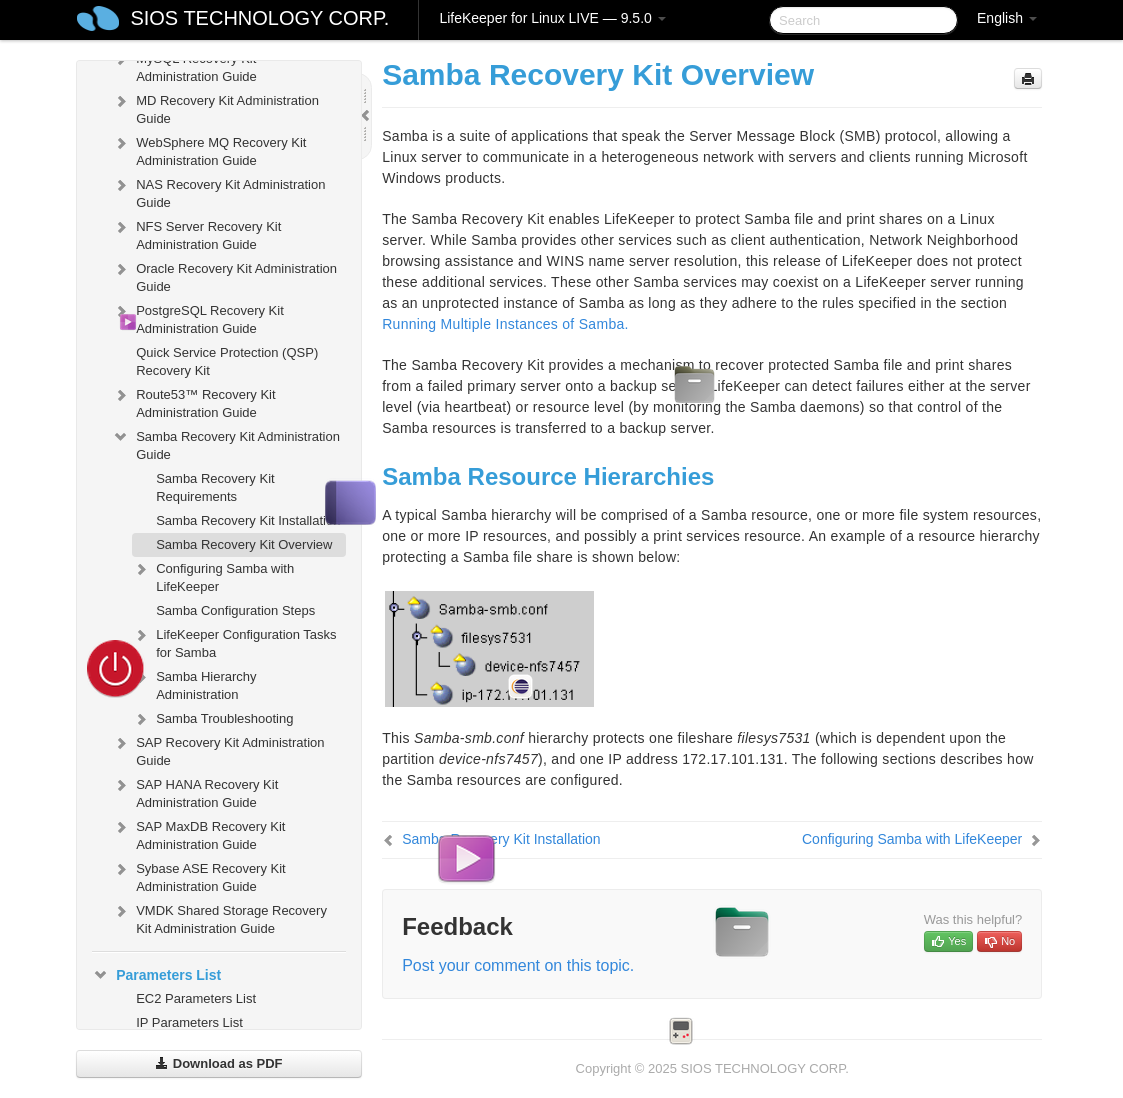 The height and width of the screenshot is (1098, 1123). Describe the element at coordinates (520, 686) in the screenshot. I see `open eclipse IDE` at that location.